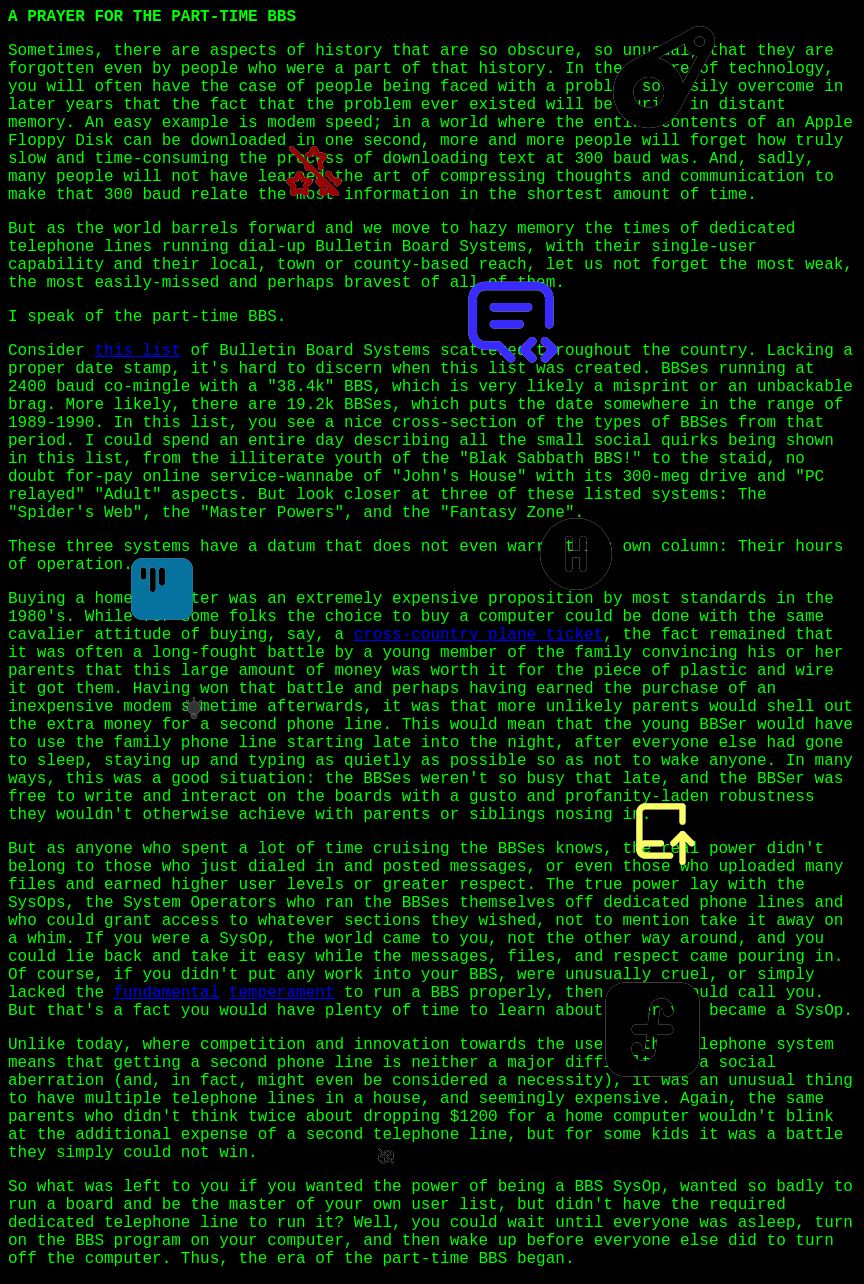 This screenshot has width=864, height=1284. What do you see at coordinates (576, 554) in the screenshot?
I see `indicates a hospital or medical facility nearby` at bounding box center [576, 554].